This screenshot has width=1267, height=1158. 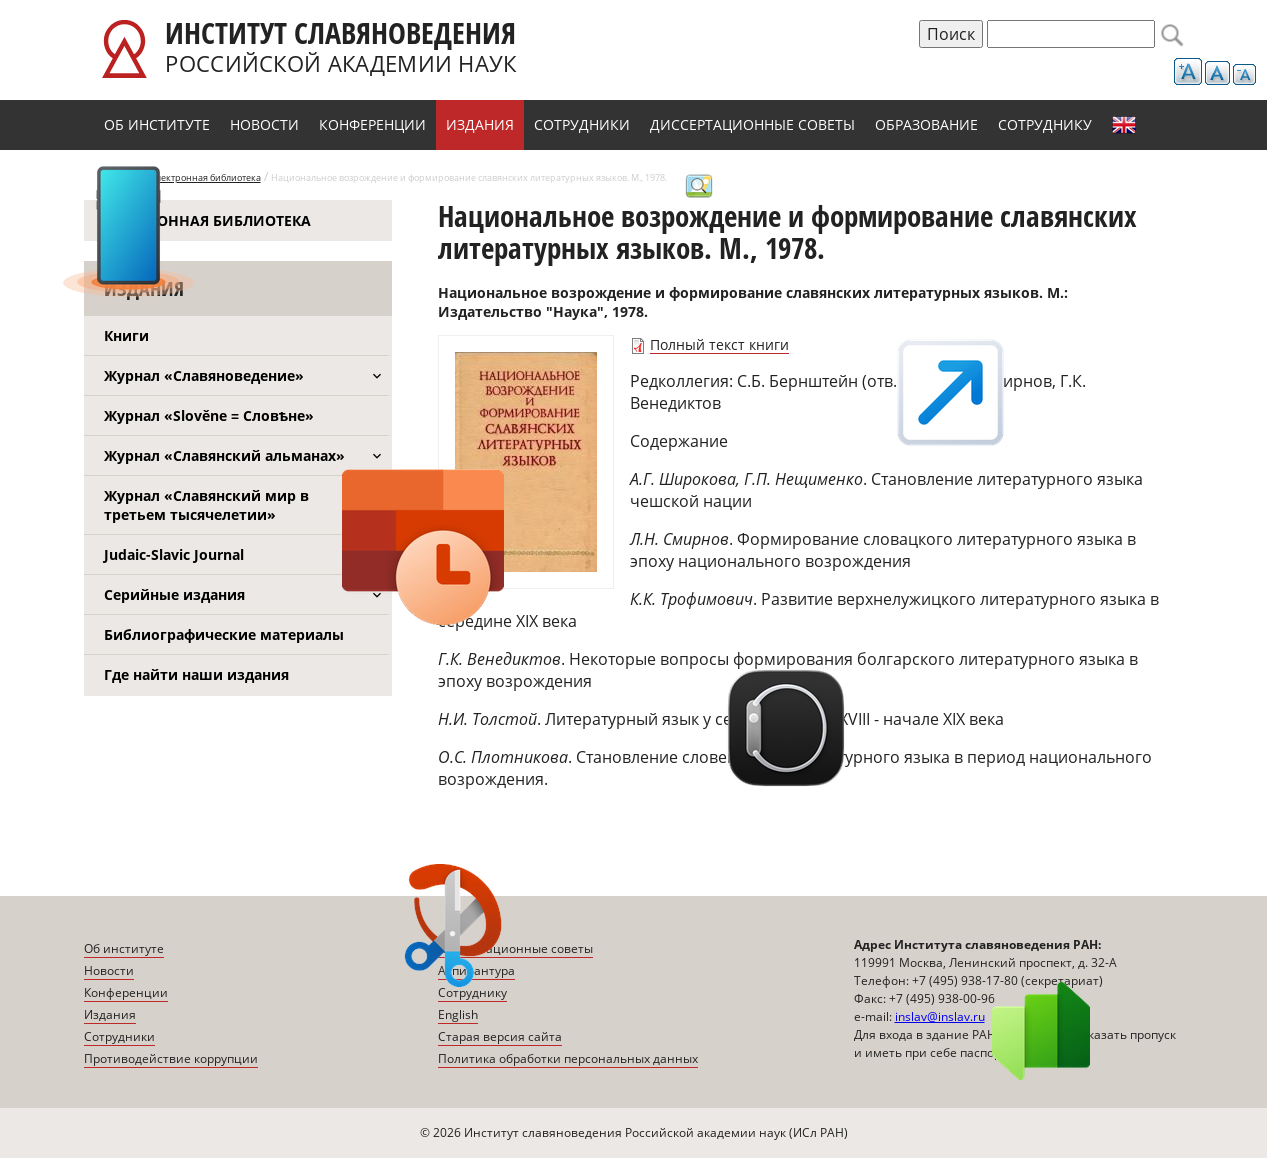 I want to click on open snip & sketch to capture a screenshot, so click(x=452, y=925).